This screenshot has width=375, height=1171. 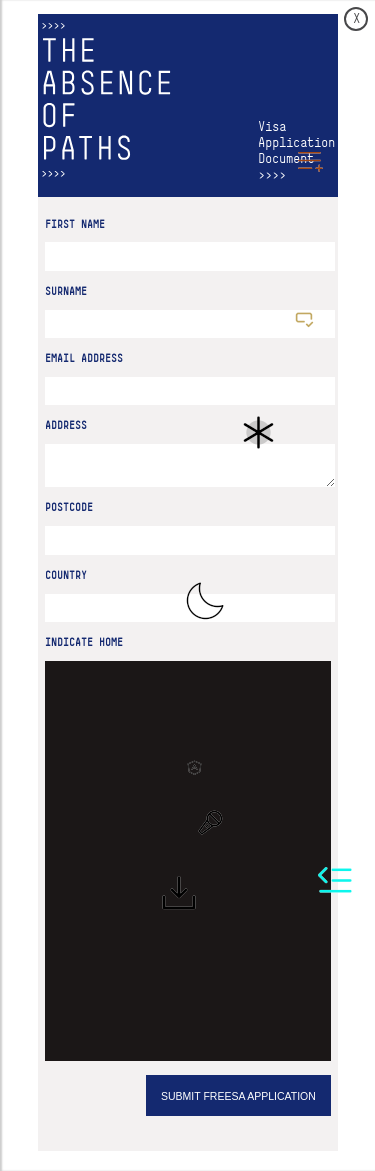 What do you see at coordinates (179, 894) in the screenshot?
I see `download a file or document` at bounding box center [179, 894].